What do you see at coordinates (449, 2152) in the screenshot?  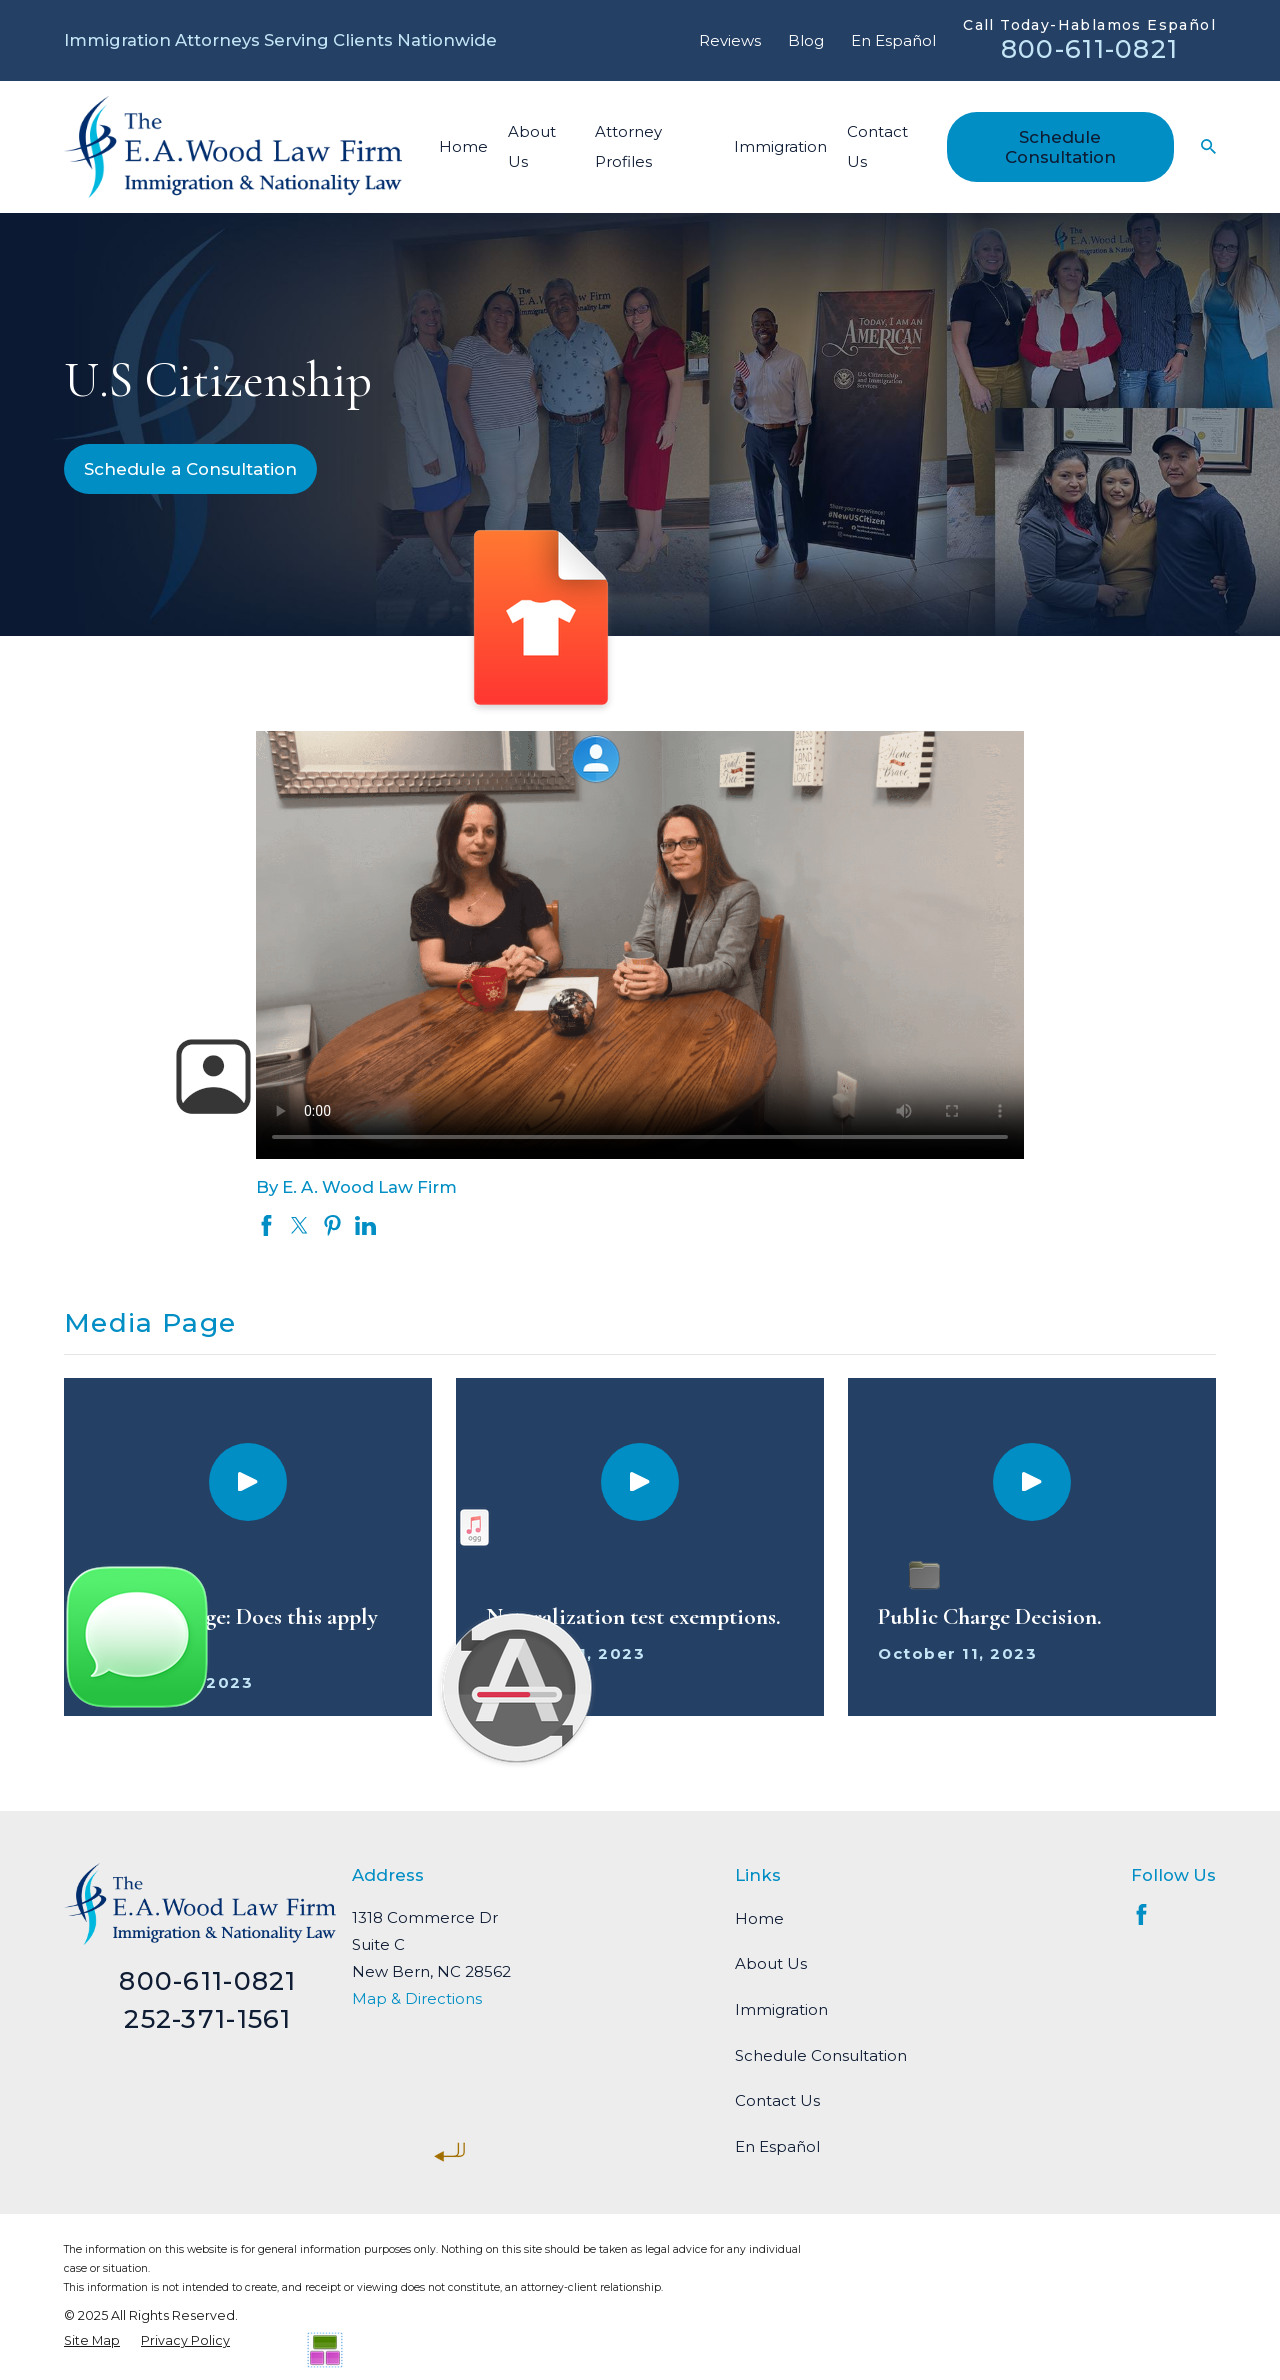 I see `reply to all recipients of an email` at bounding box center [449, 2152].